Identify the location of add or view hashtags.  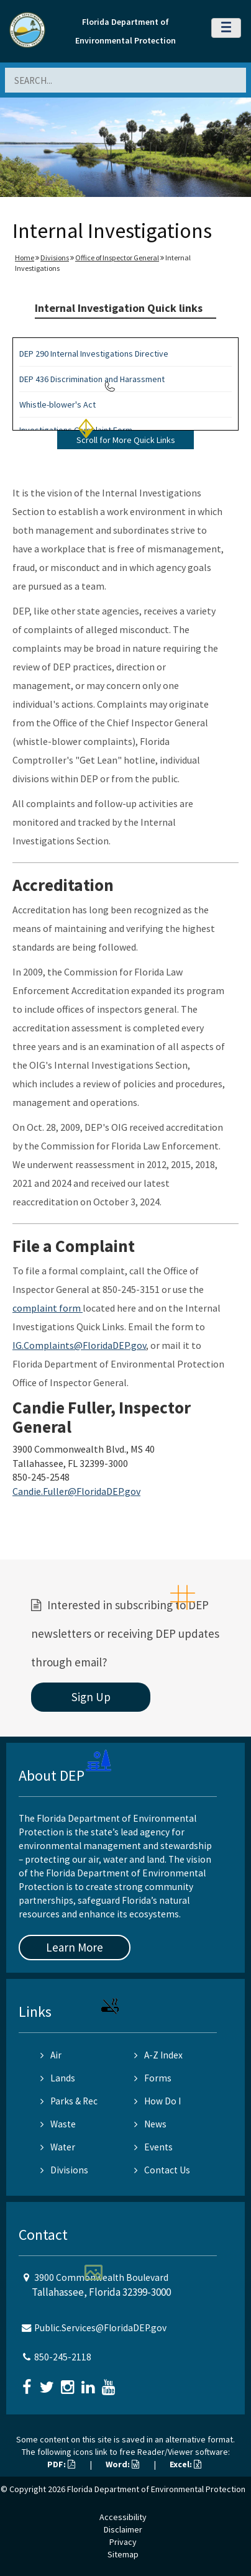
(183, 1597).